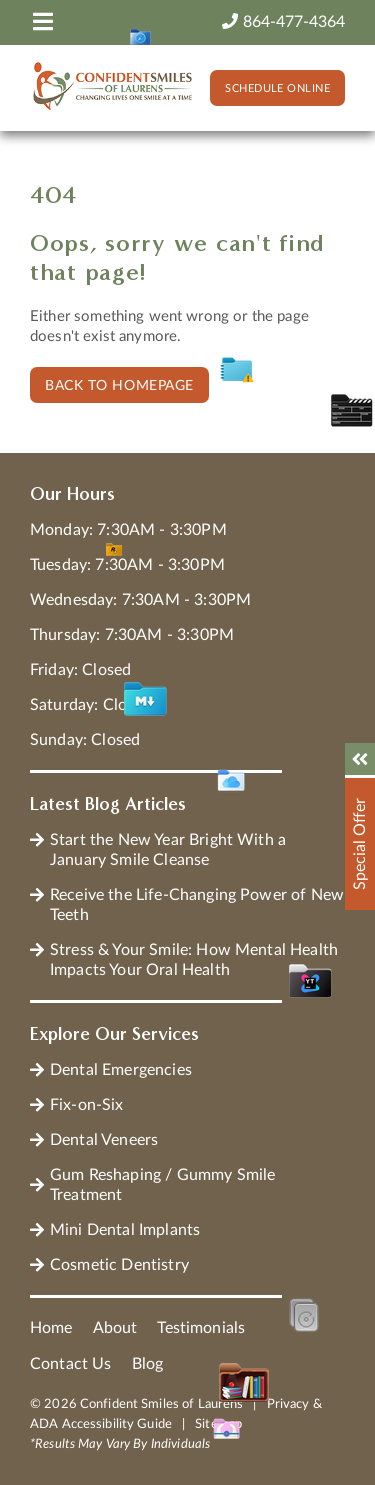 This screenshot has width=375, height=1485. What do you see at coordinates (226, 1429) in the screenshot?
I see `open folder containing pokémon heal ball items or games` at bounding box center [226, 1429].